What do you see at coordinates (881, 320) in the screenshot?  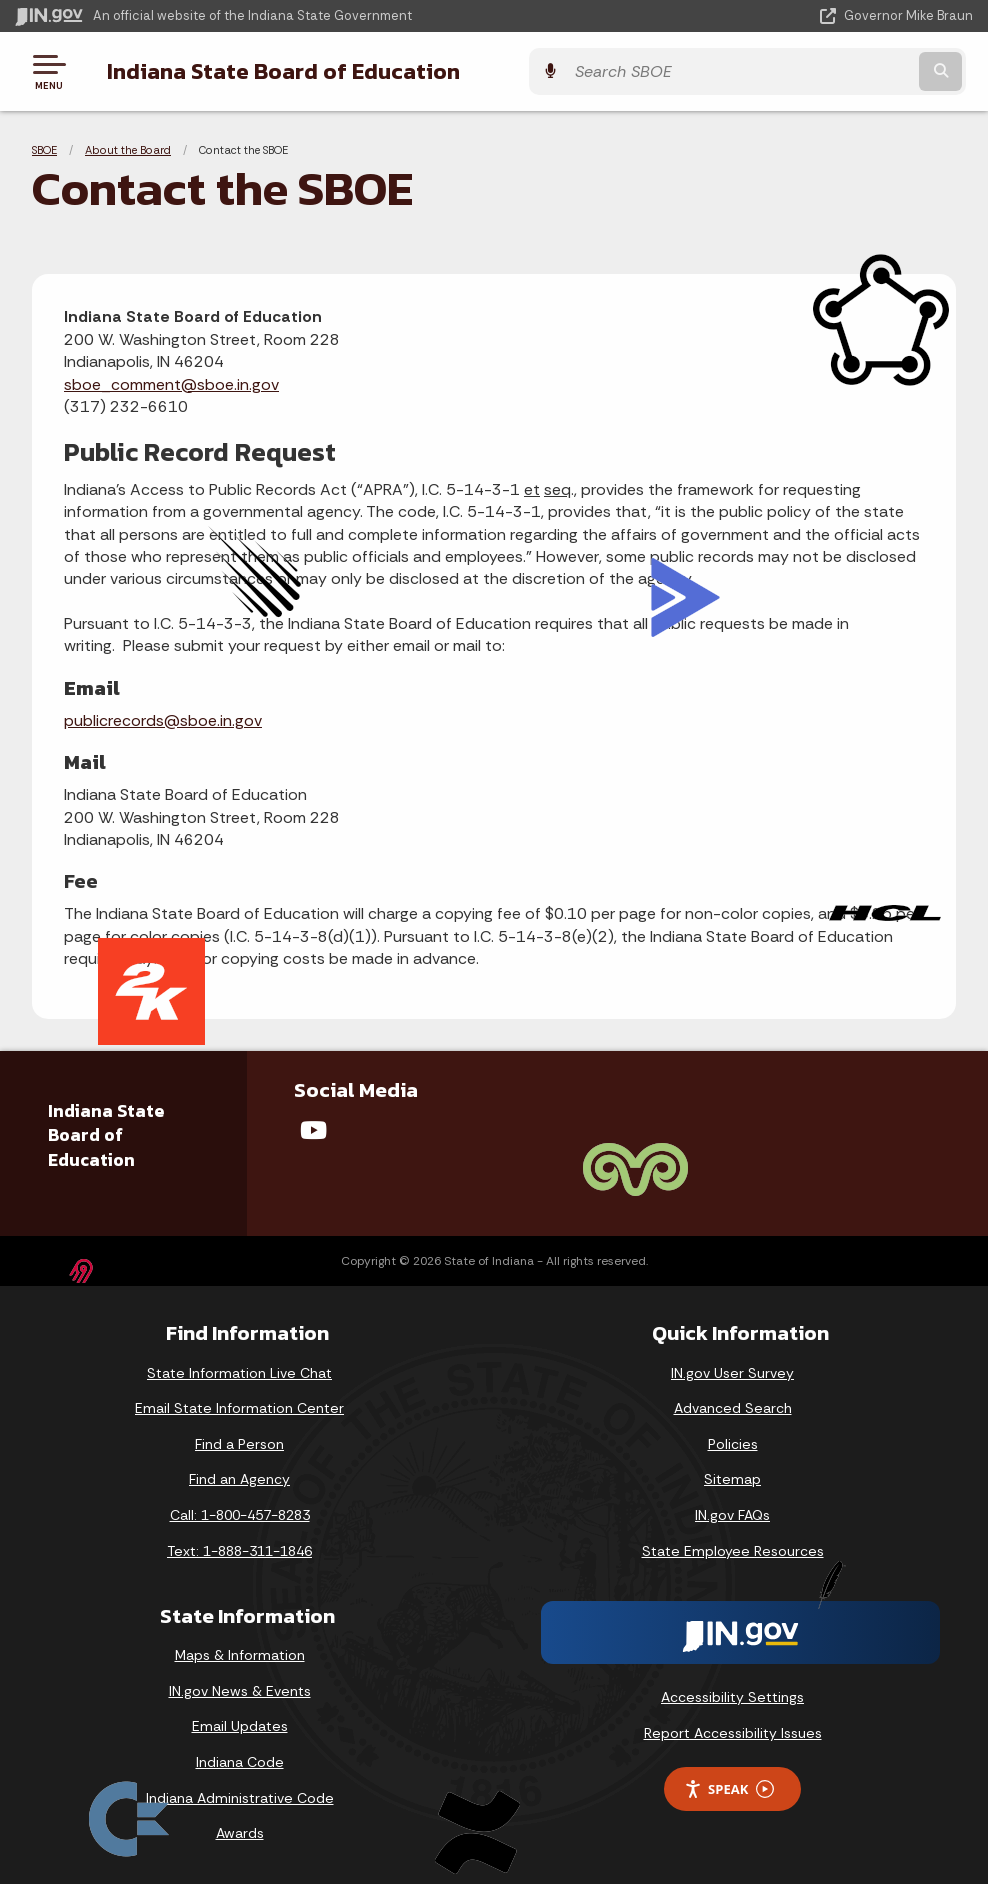 I see `fastlane app automation tool logo` at bounding box center [881, 320].